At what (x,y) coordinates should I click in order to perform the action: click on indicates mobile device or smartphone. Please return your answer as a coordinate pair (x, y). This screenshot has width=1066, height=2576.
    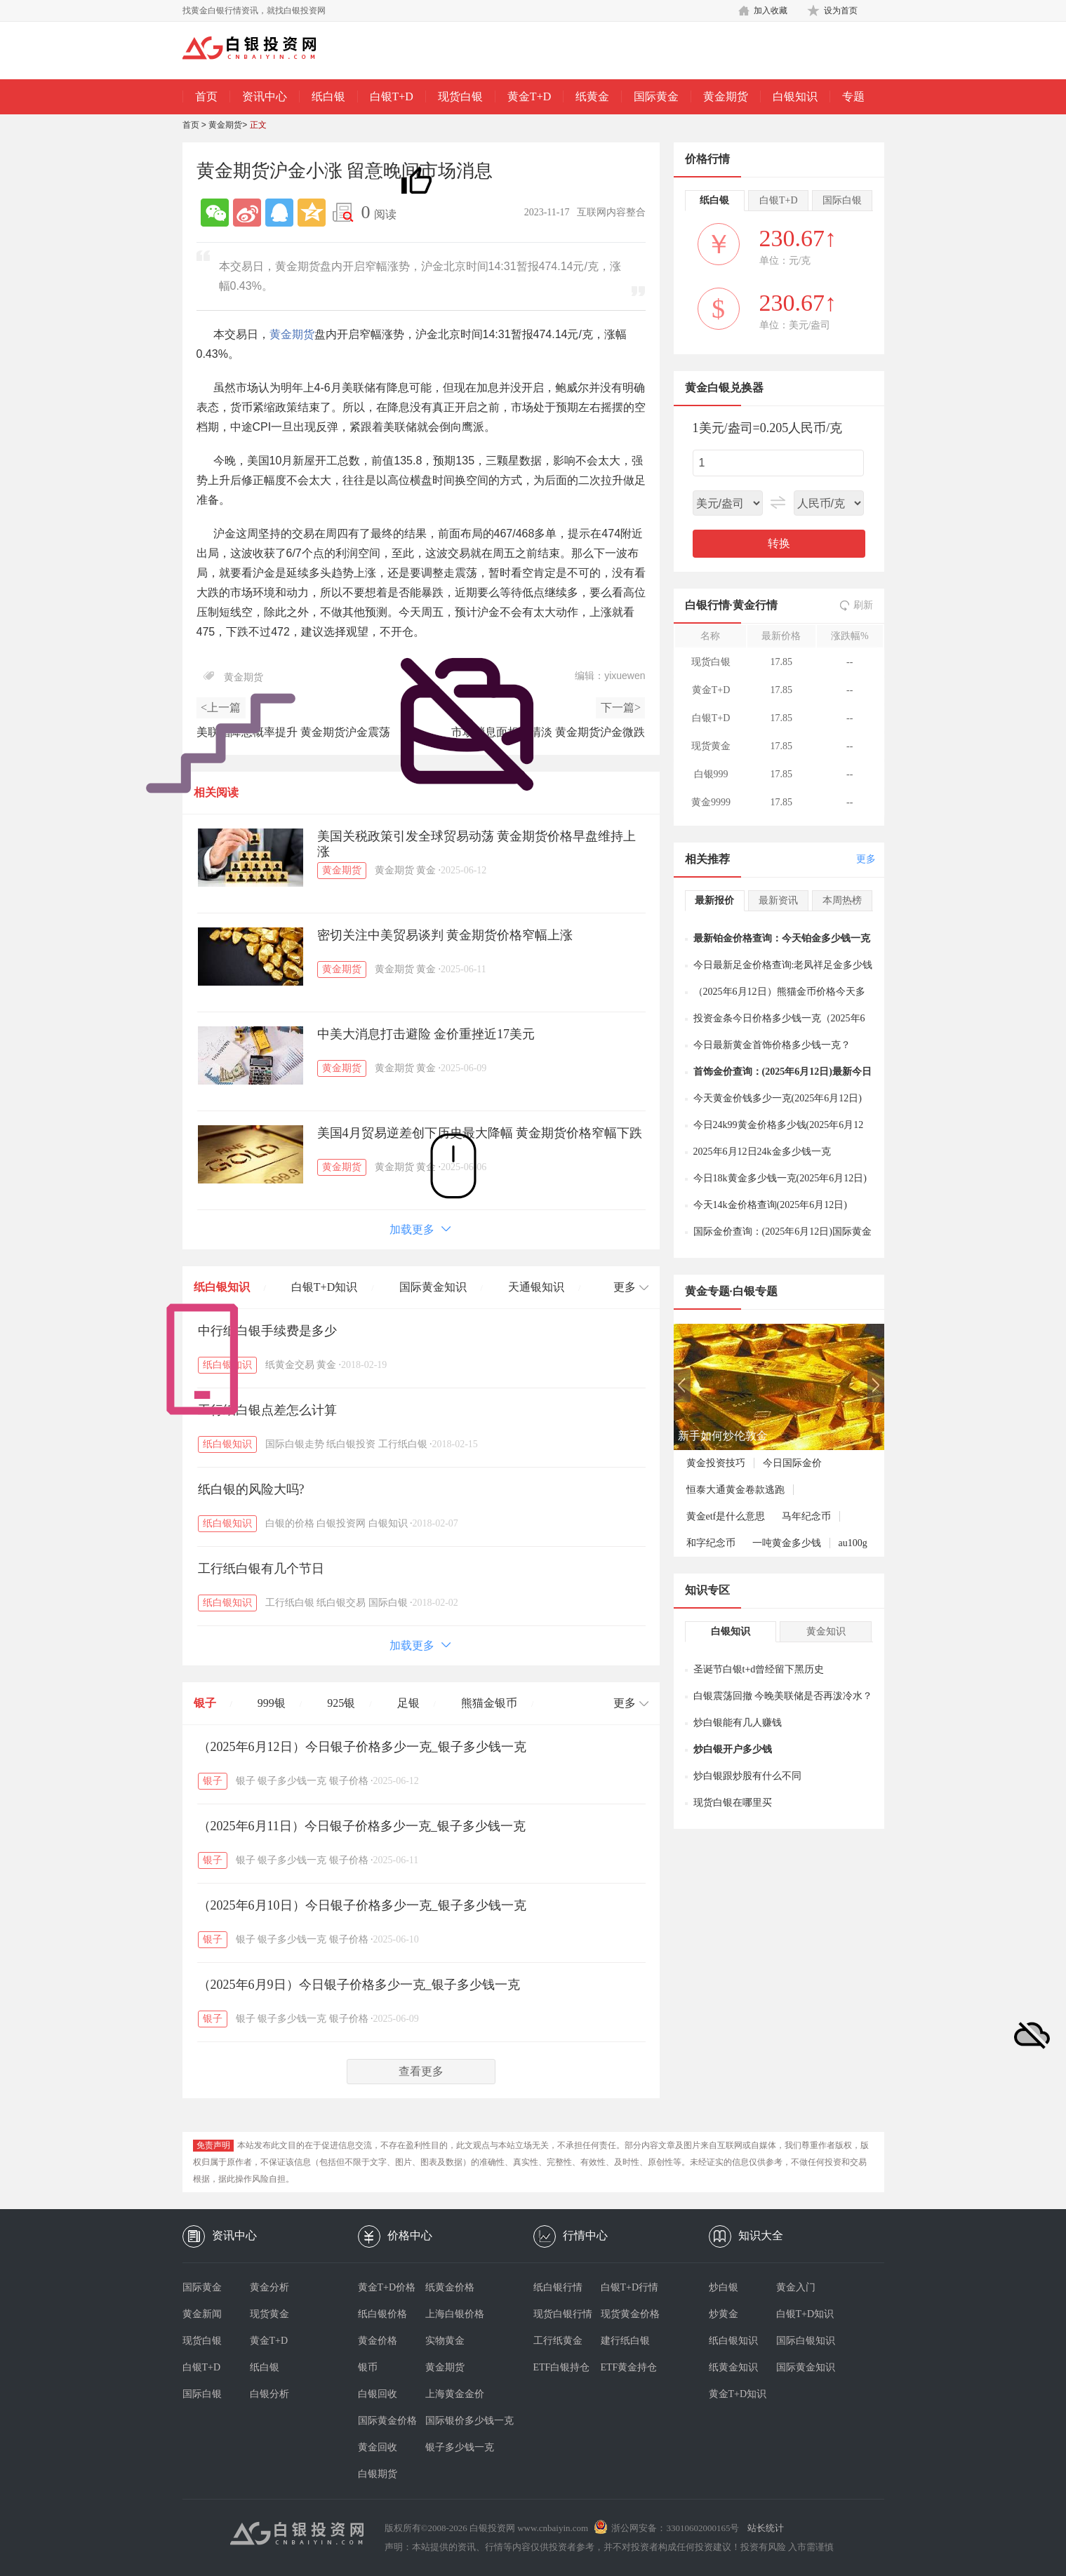
    Looking at the image, I should click on (198, 1359).